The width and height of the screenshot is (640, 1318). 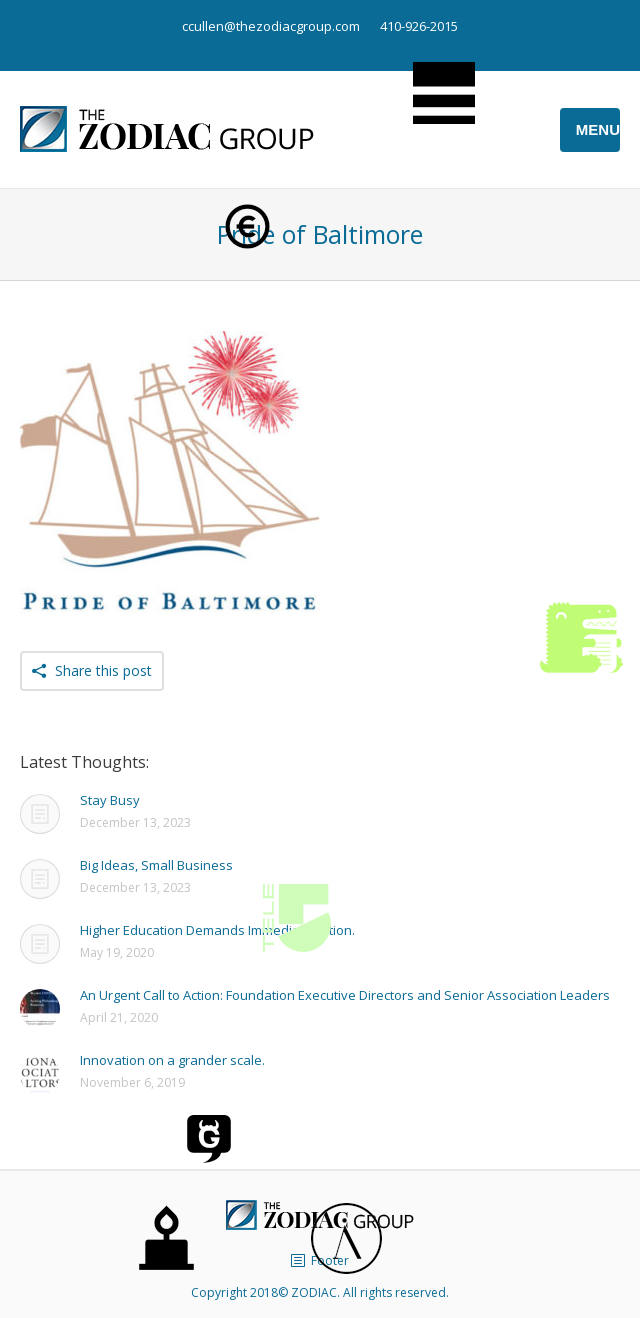 What do you see at coordinates (209, 1139) in the screenshot?
I see `link to GNU Social profile` at bounding box center [209, 1139].